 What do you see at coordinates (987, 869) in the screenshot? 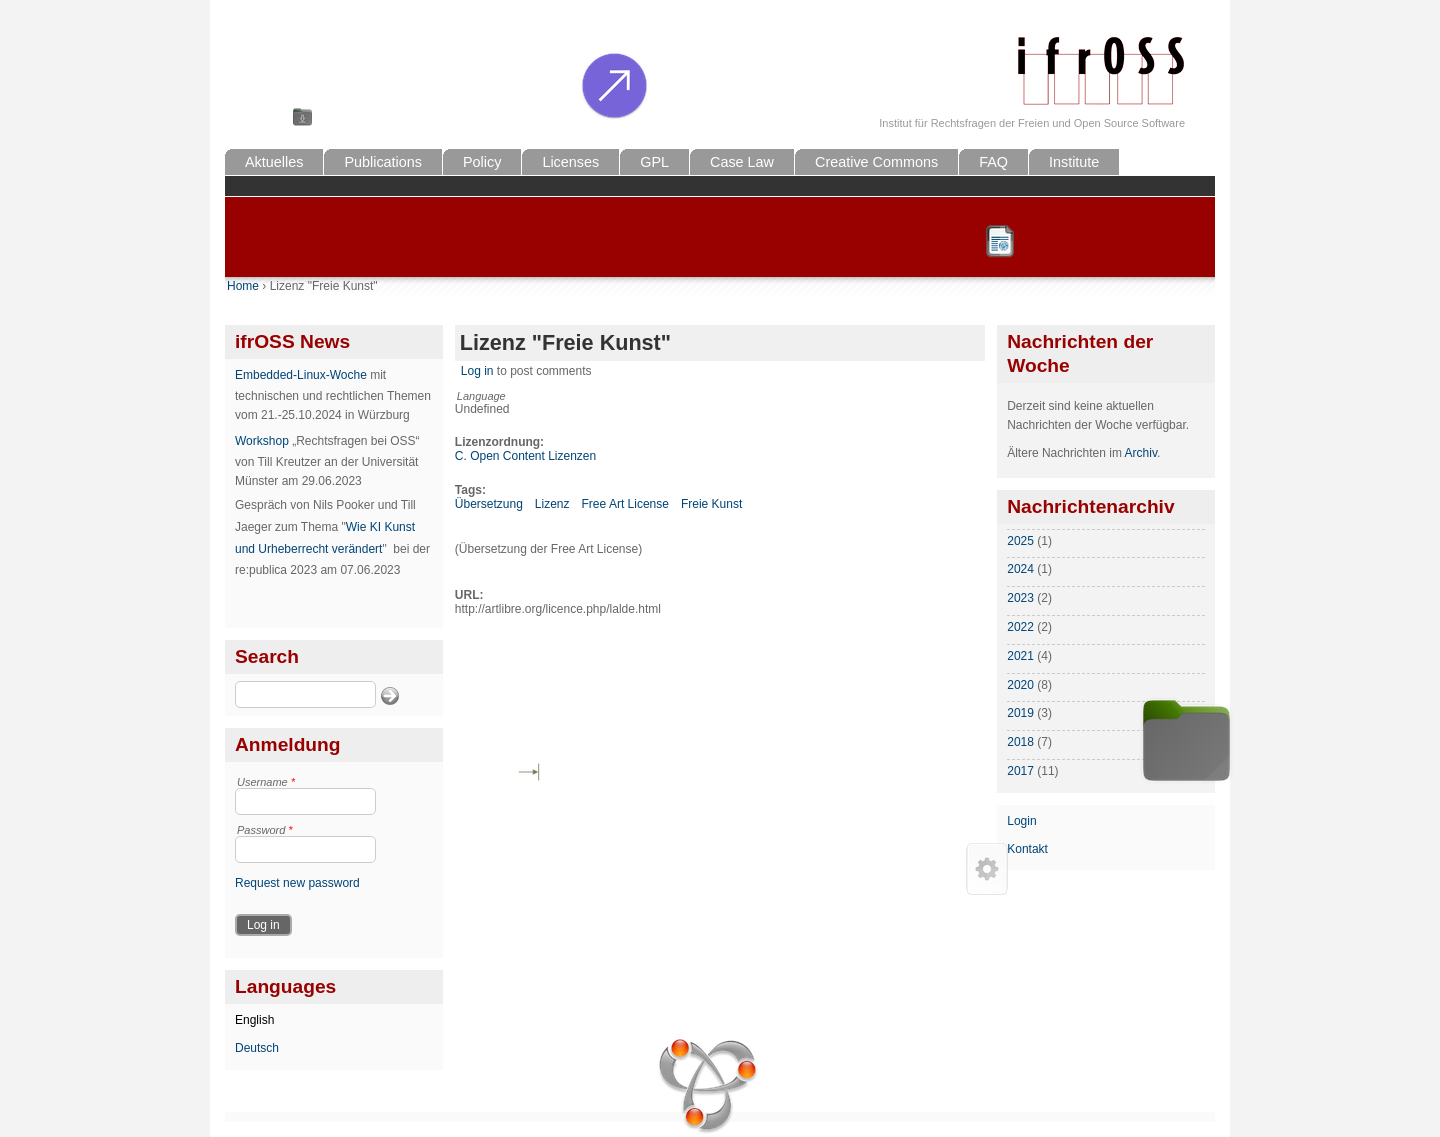
I see `a desktop application shortcut file` at bounding box center [987, 869].